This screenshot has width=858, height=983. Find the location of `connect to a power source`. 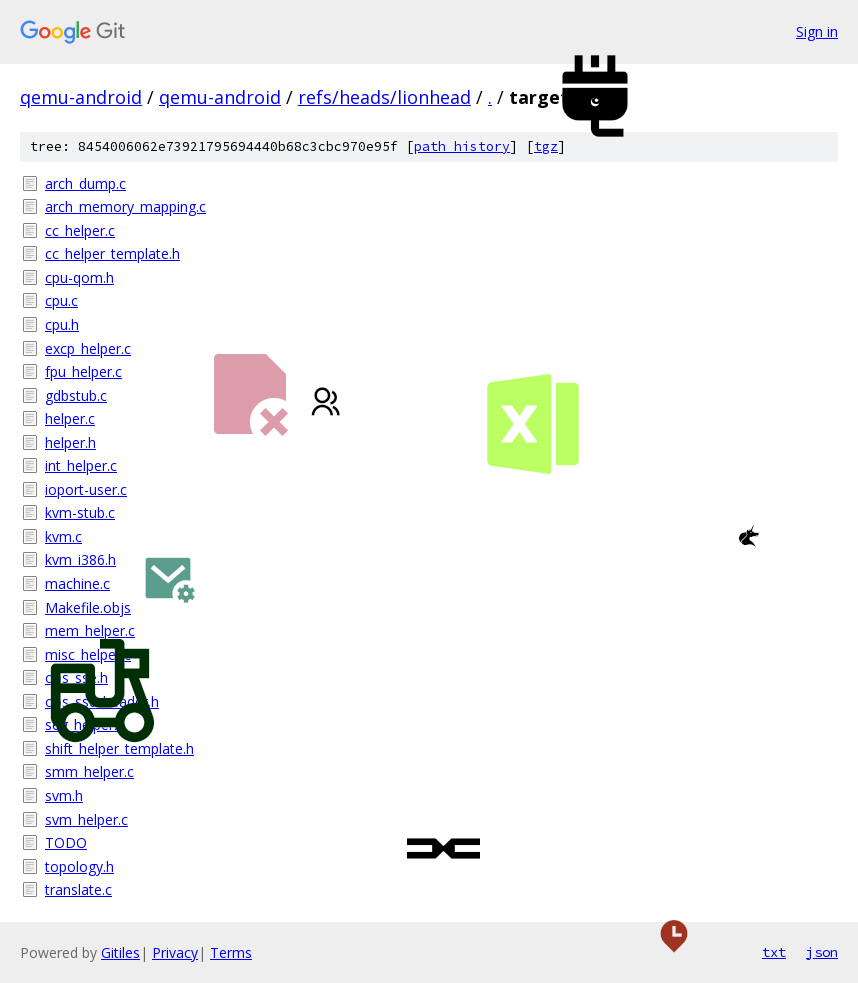

connect to a power source is located at coordinates (595, 96).